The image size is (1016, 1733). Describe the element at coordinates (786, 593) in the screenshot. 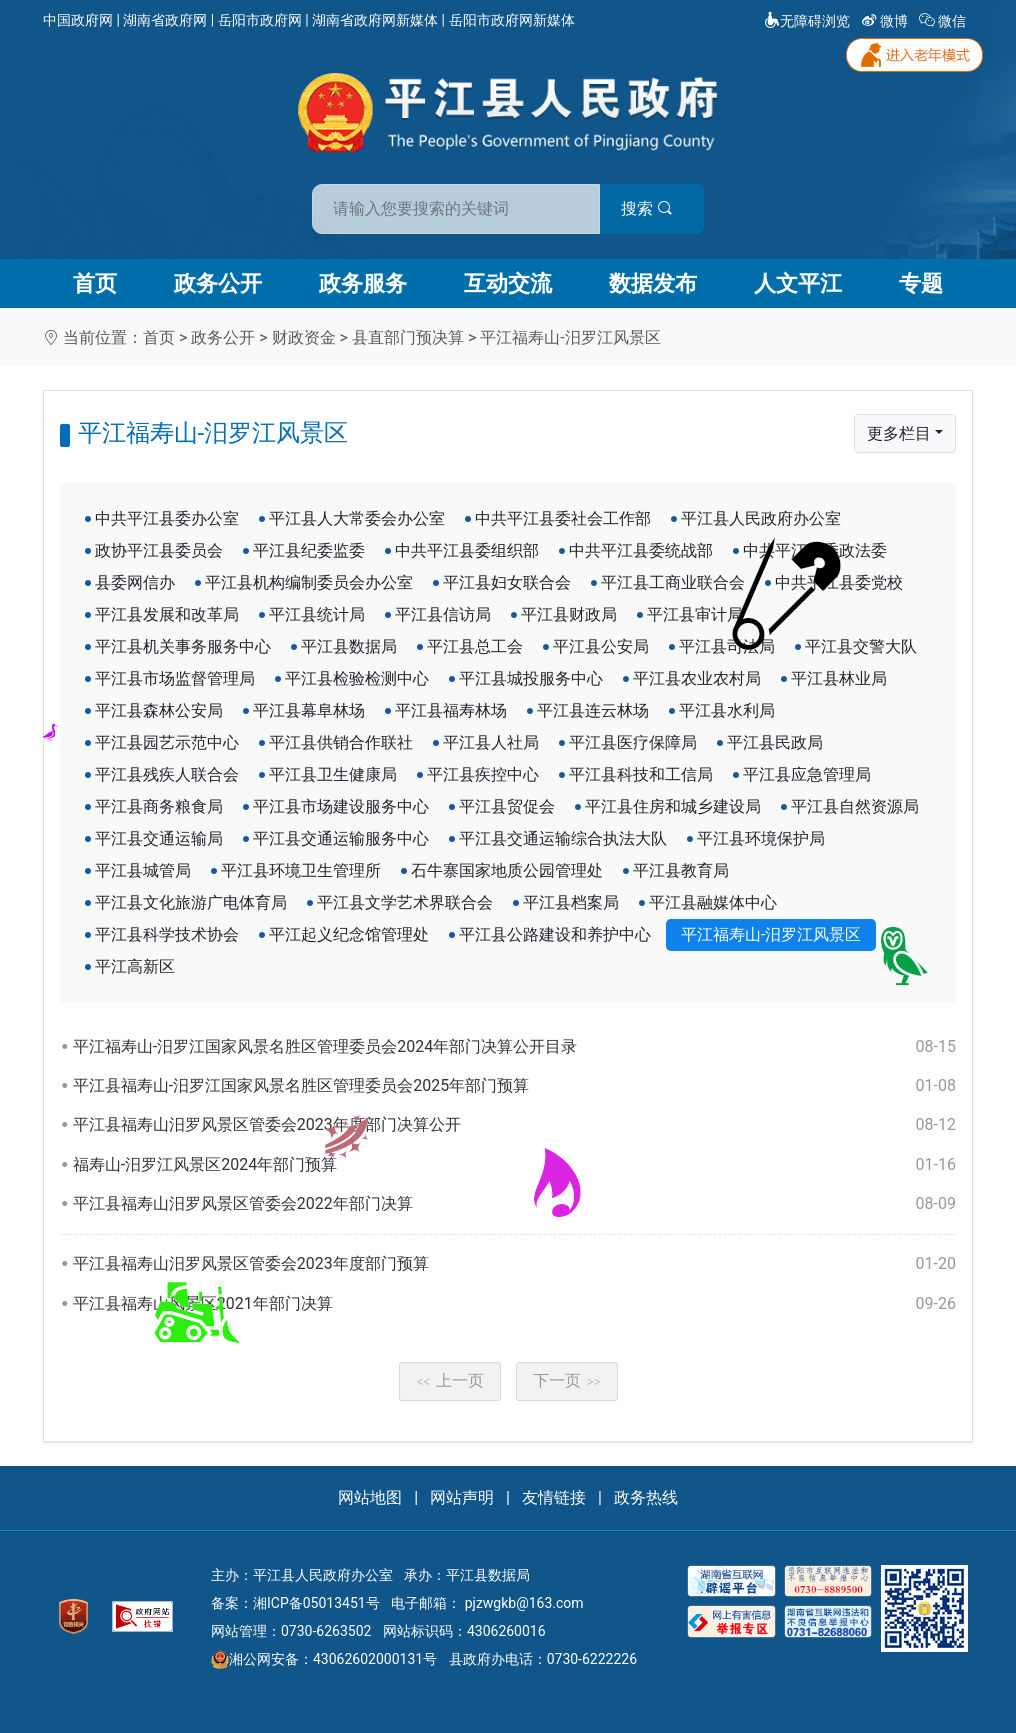

I see `safety pin tool or fastening option` at that location.